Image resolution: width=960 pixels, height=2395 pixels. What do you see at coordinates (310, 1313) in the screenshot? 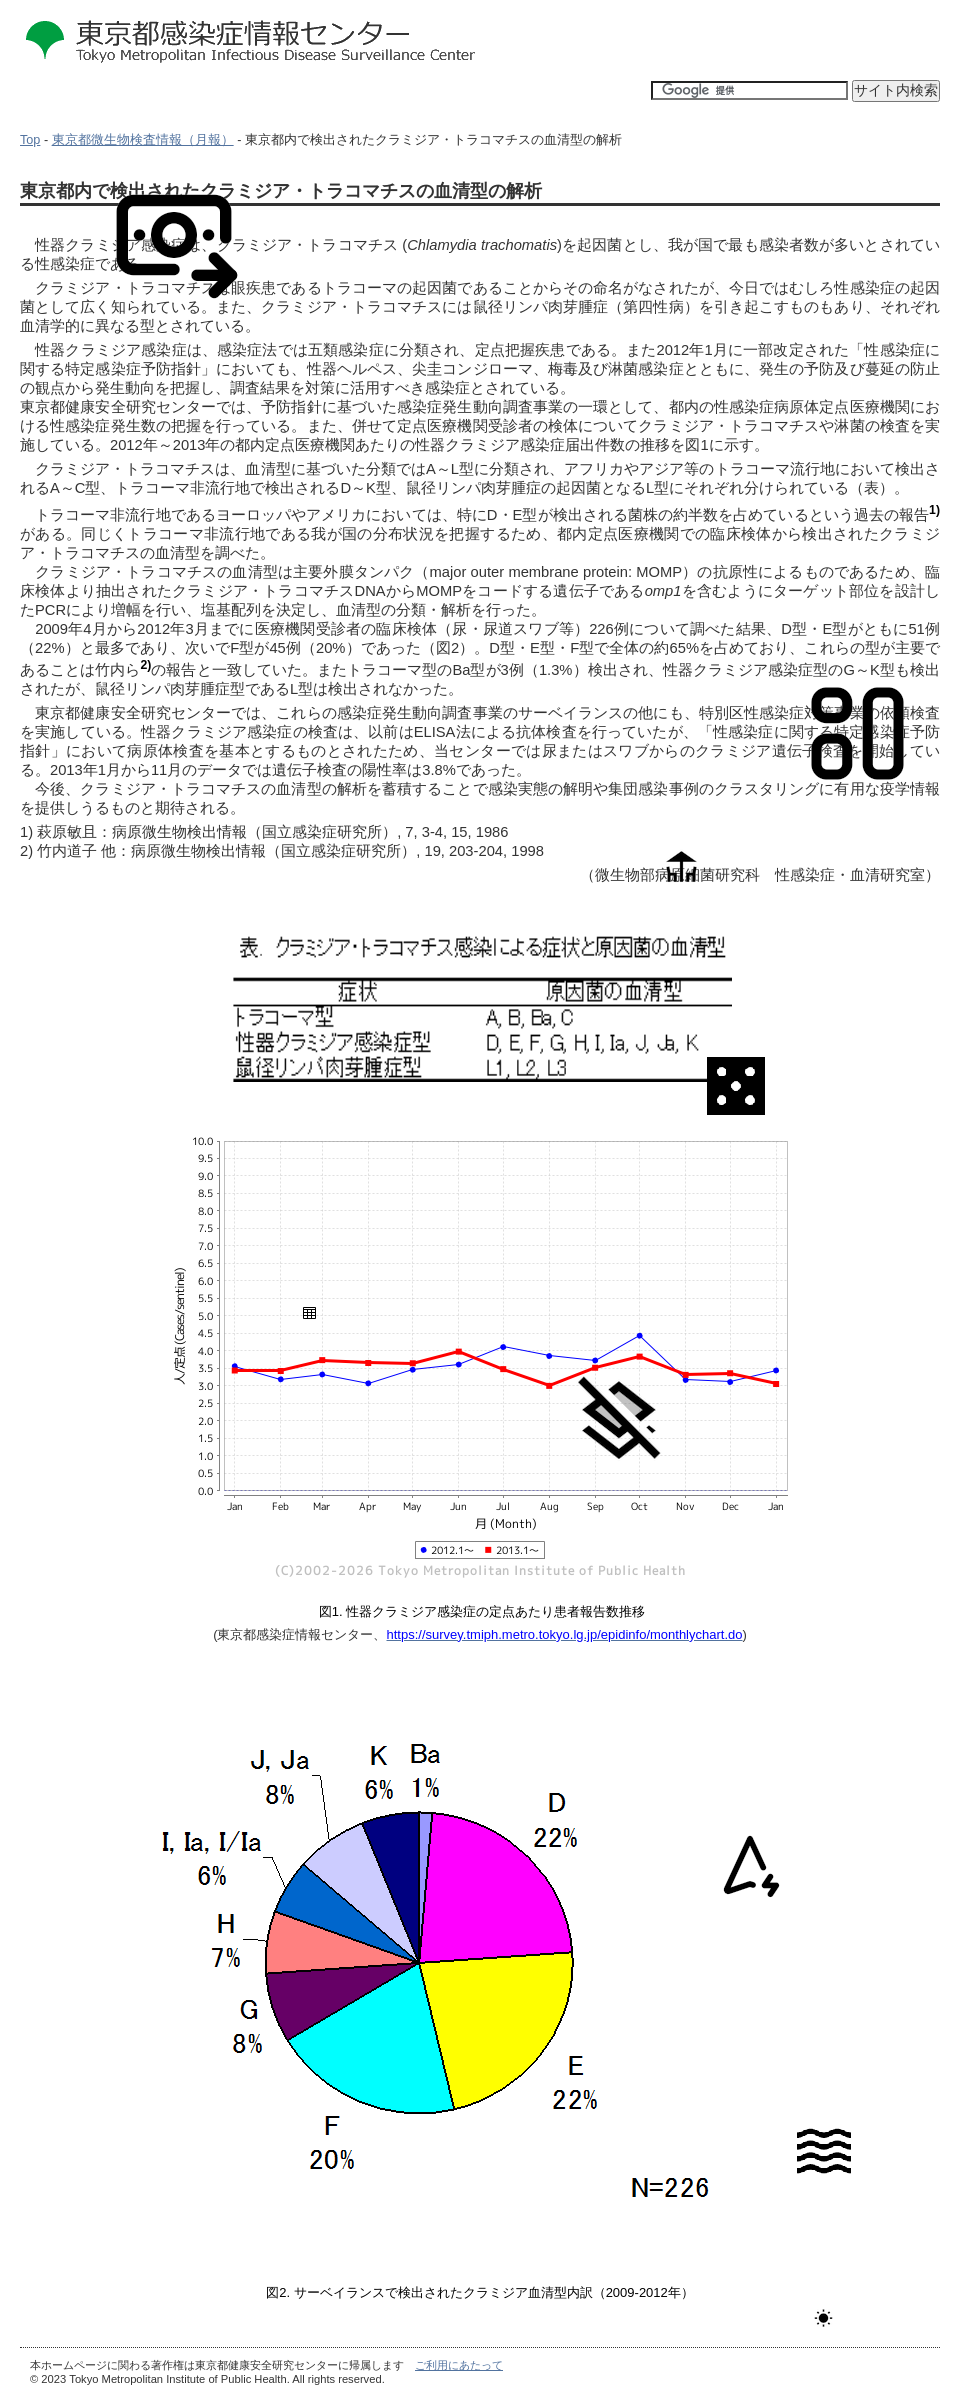
I see `insert or view a data table` at bounding box center [310, 1313].